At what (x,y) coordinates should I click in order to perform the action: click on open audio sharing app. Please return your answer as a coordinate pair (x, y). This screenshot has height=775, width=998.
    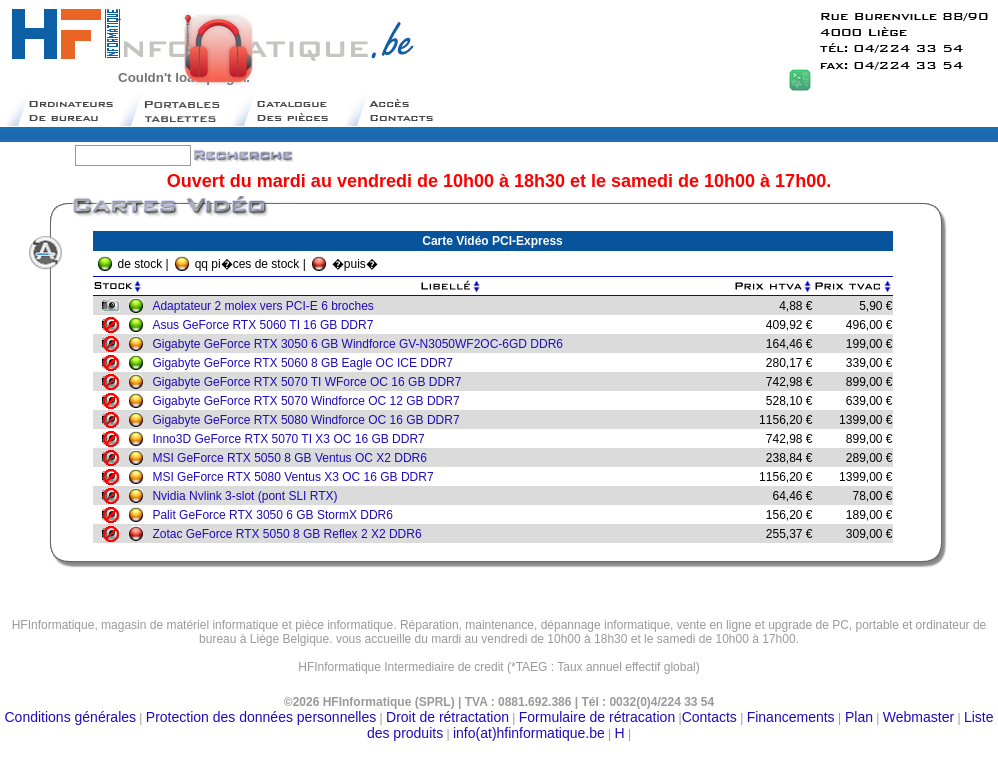
    Looking at the image, I should click on (218, 48).